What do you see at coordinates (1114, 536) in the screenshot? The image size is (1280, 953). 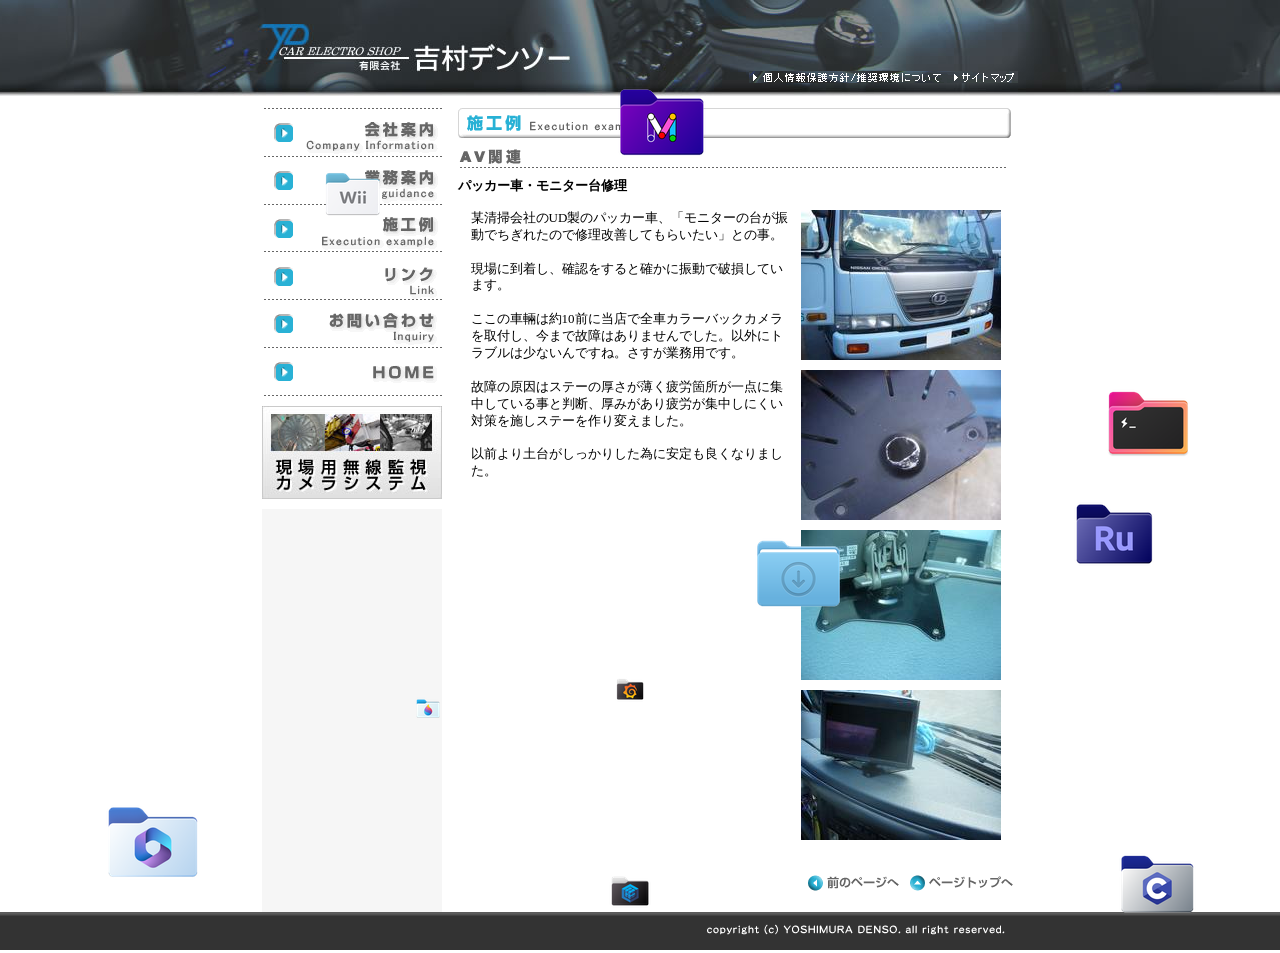 I see `folder containing Adobe Premiere Rush project files` at bounding box center [1114, 536].